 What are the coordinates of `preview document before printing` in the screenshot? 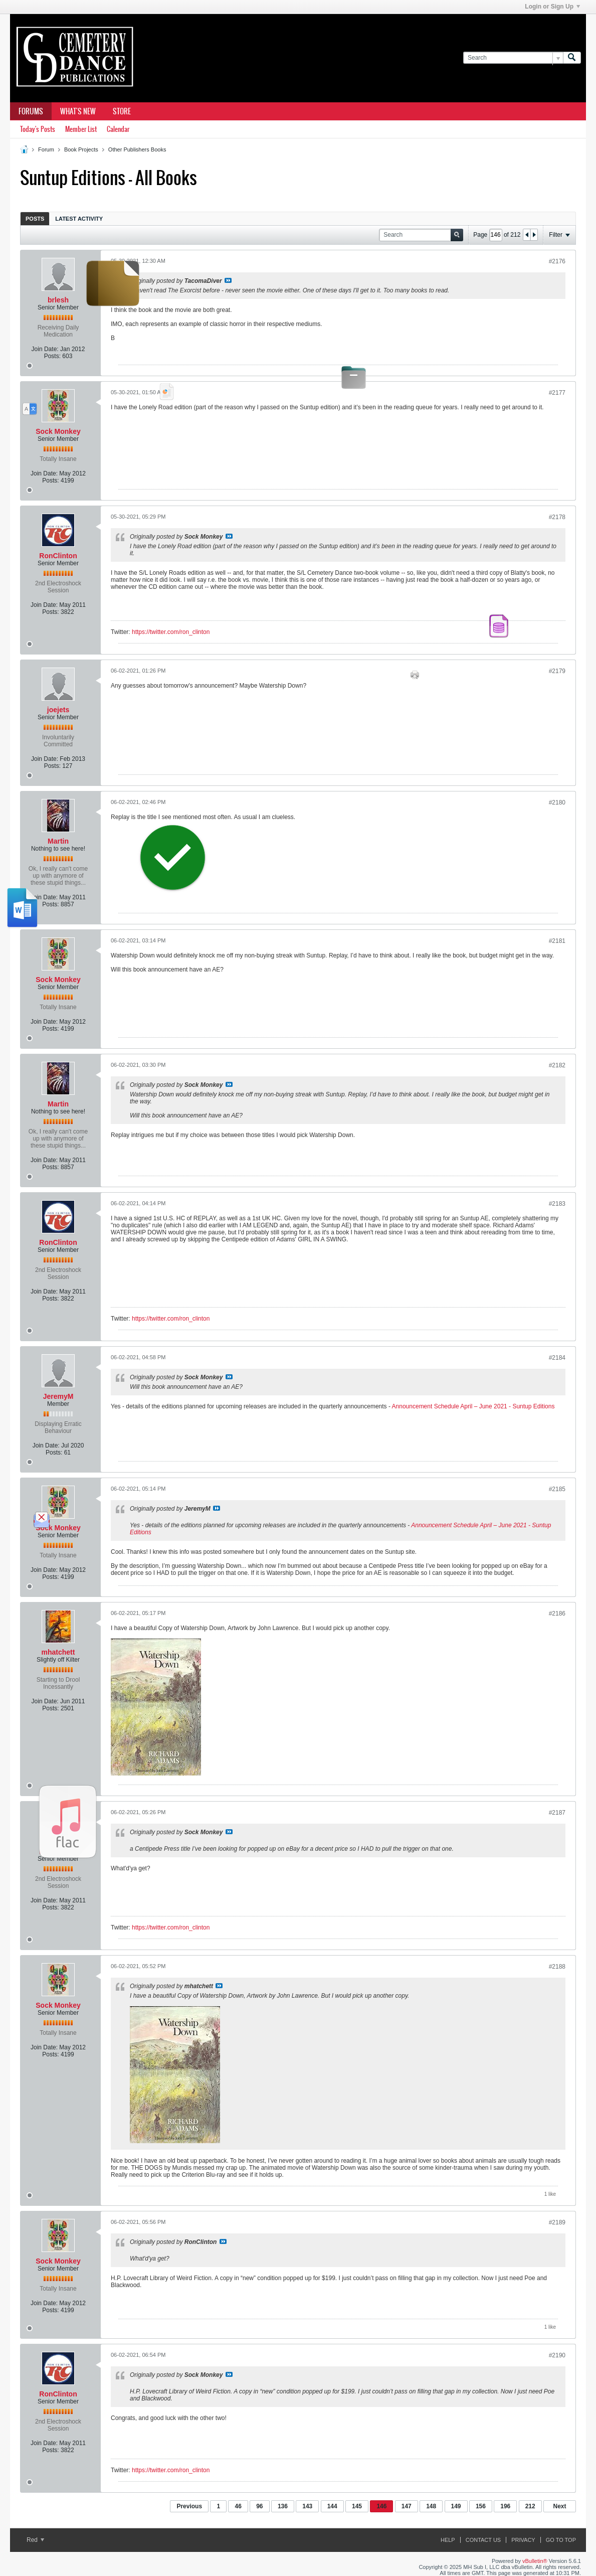 It's located at (415, 675).